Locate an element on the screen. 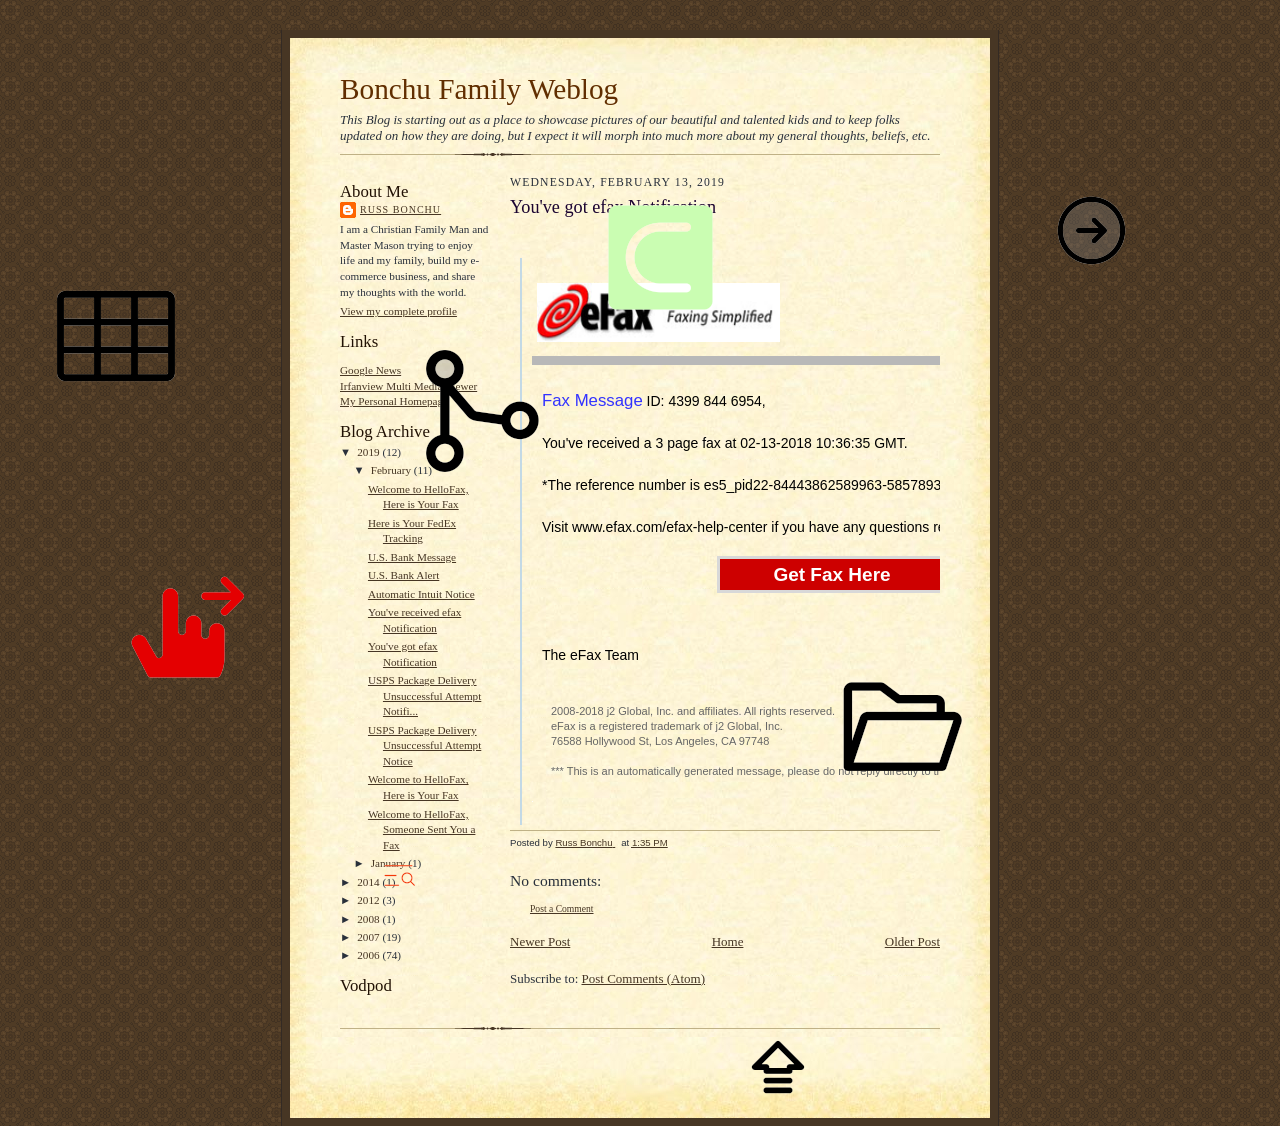  search within a list or document is located at coordinates (398, 875).